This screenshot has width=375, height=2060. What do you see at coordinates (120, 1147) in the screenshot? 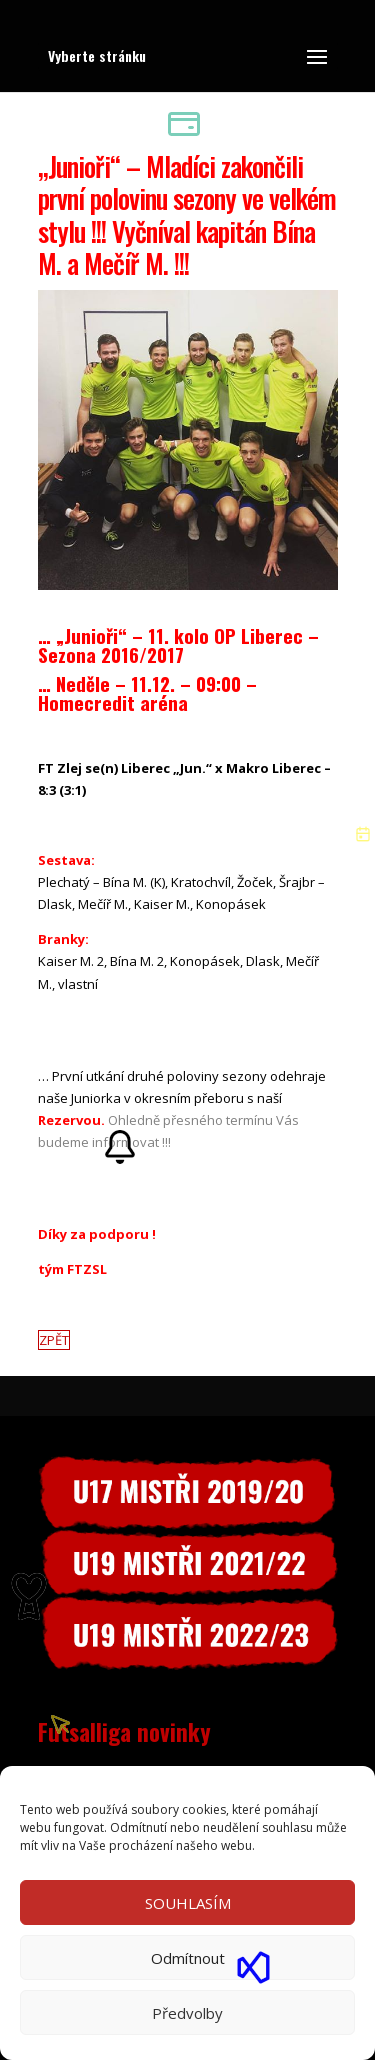
I see `view notifications` at bounding box center [120, 1147].